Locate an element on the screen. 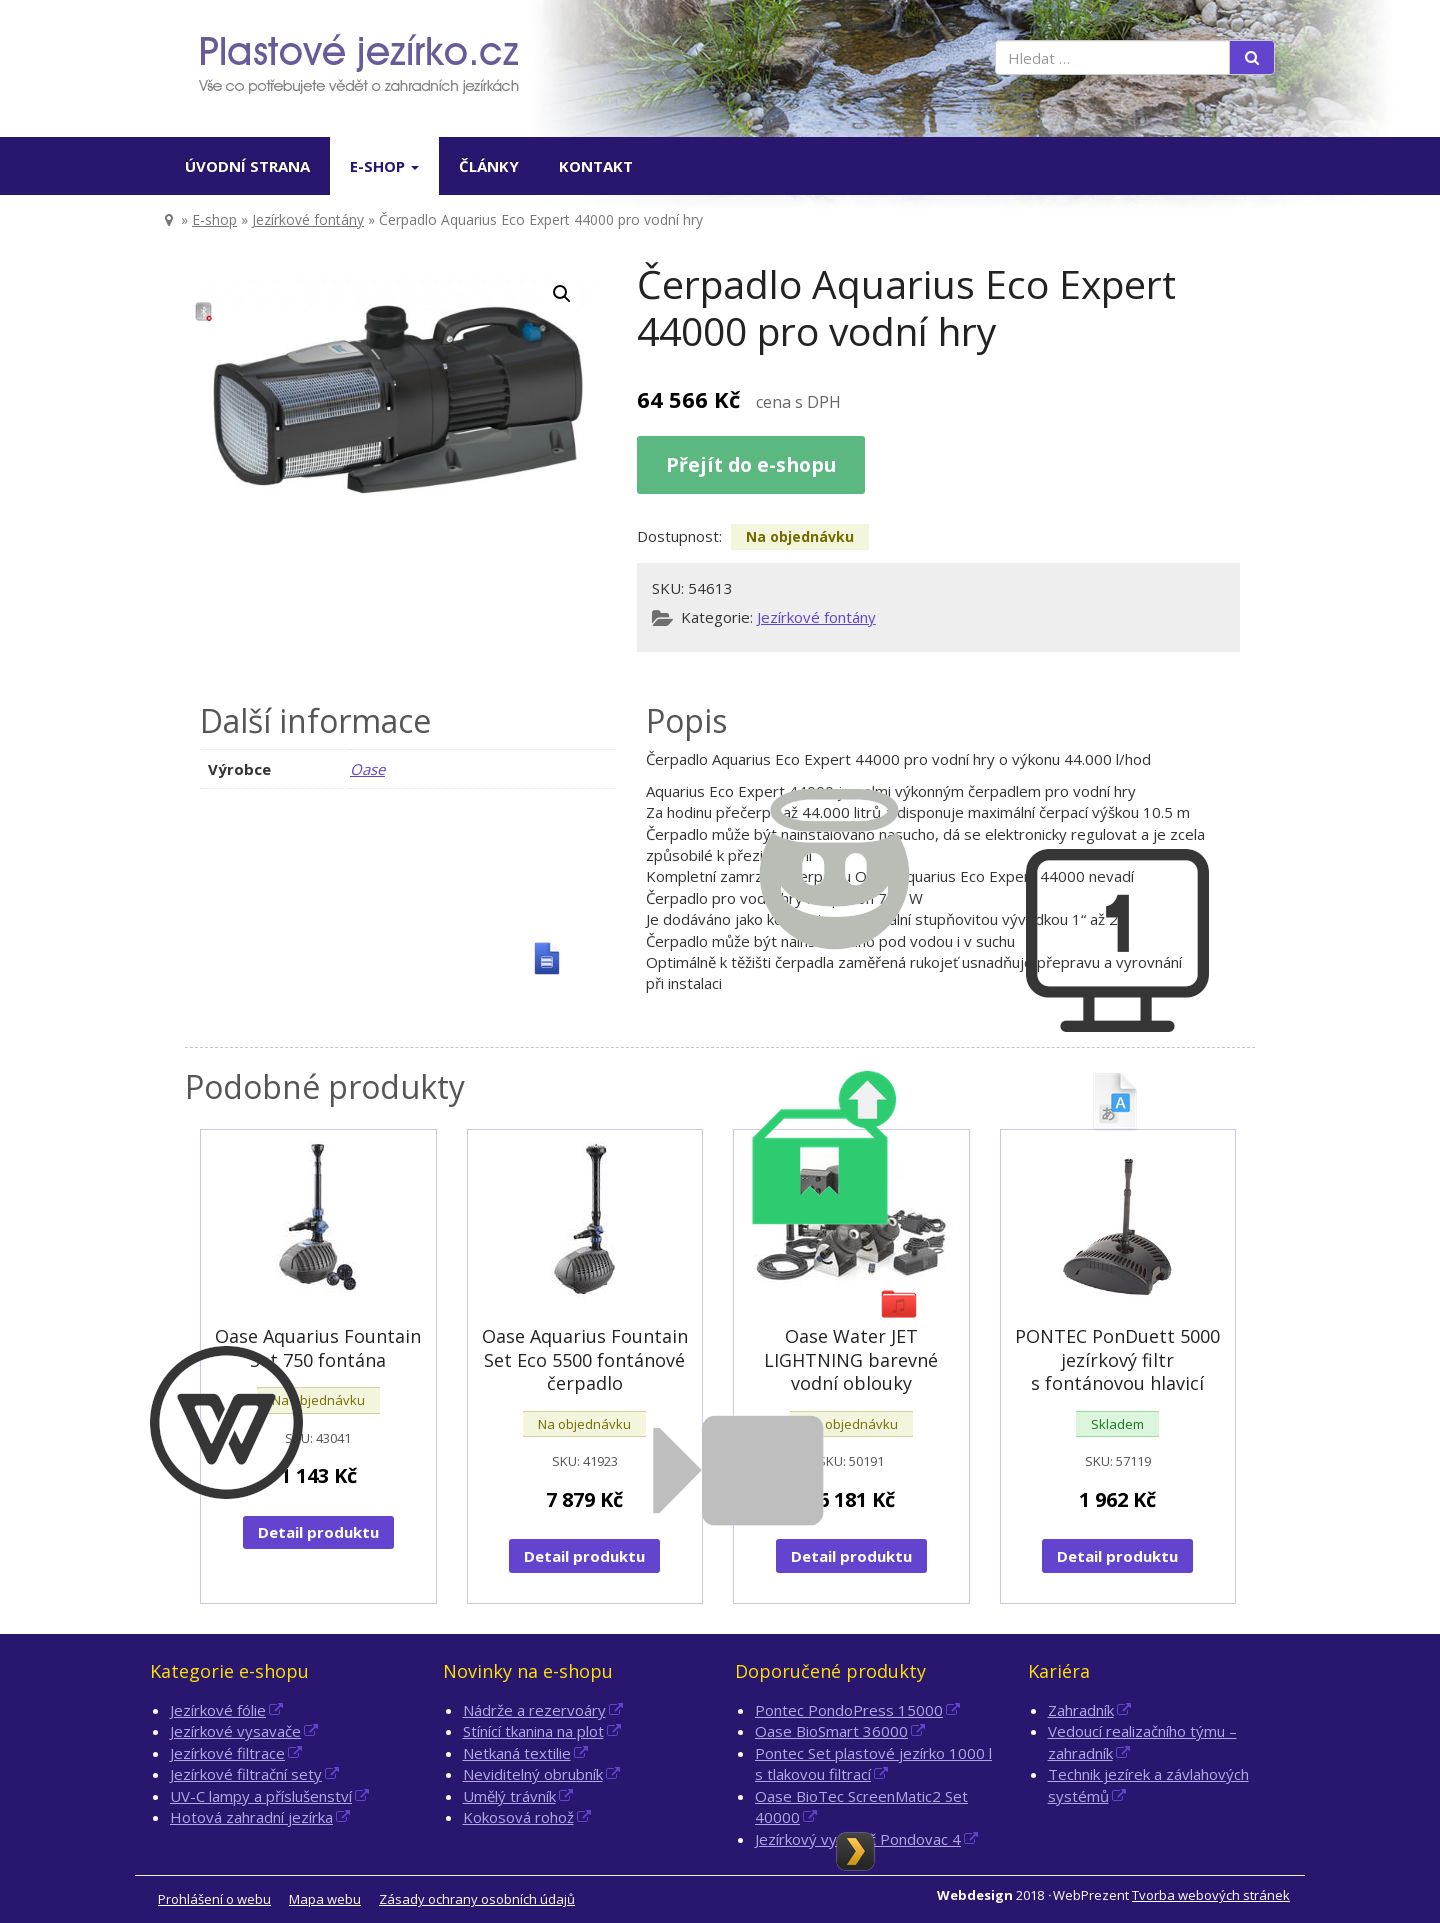 The image size is (1440, 1923). software update available for download is located at coordinates (819, 1147).